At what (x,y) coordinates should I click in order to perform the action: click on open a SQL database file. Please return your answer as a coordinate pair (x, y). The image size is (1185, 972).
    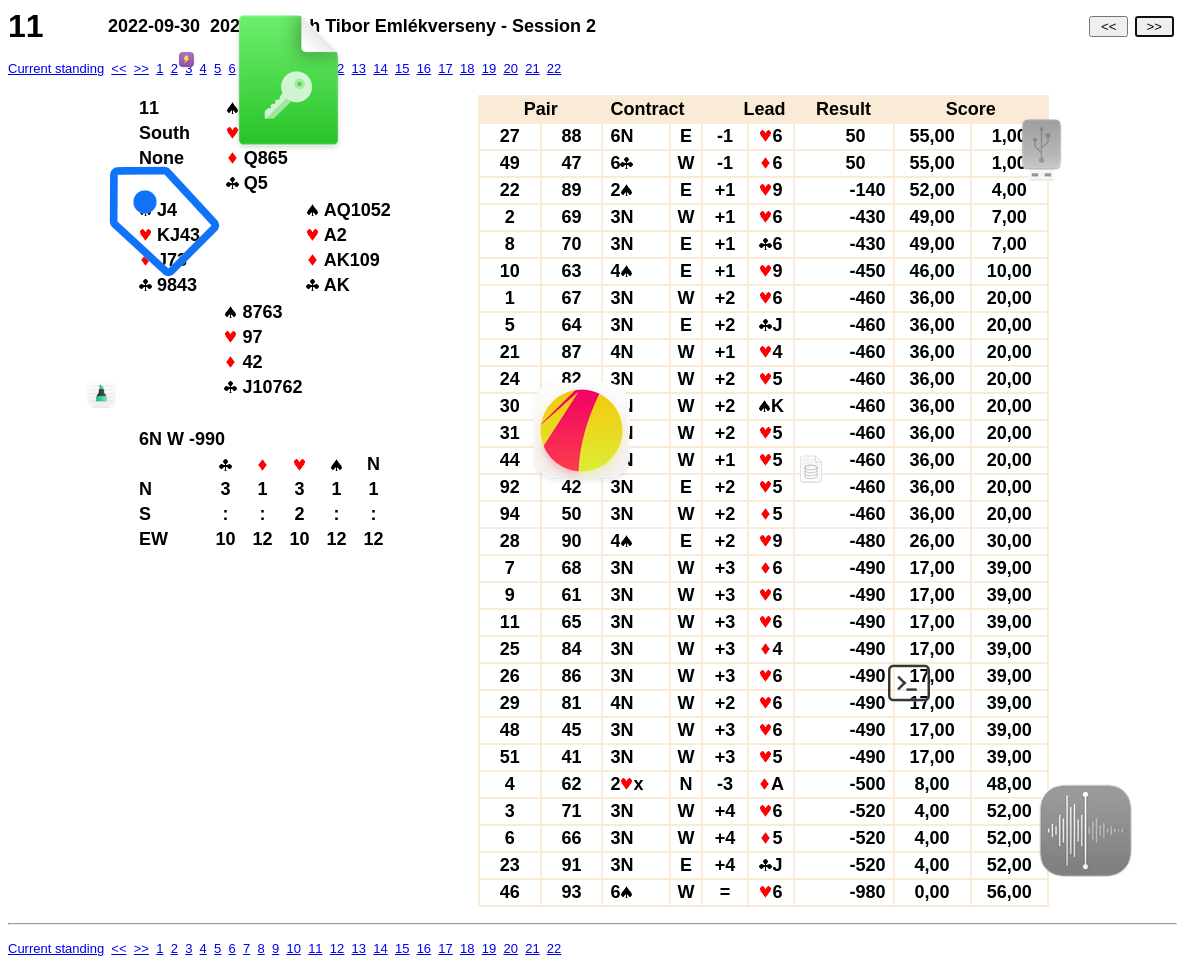
    Looking at the image, I should click on (811, 469).